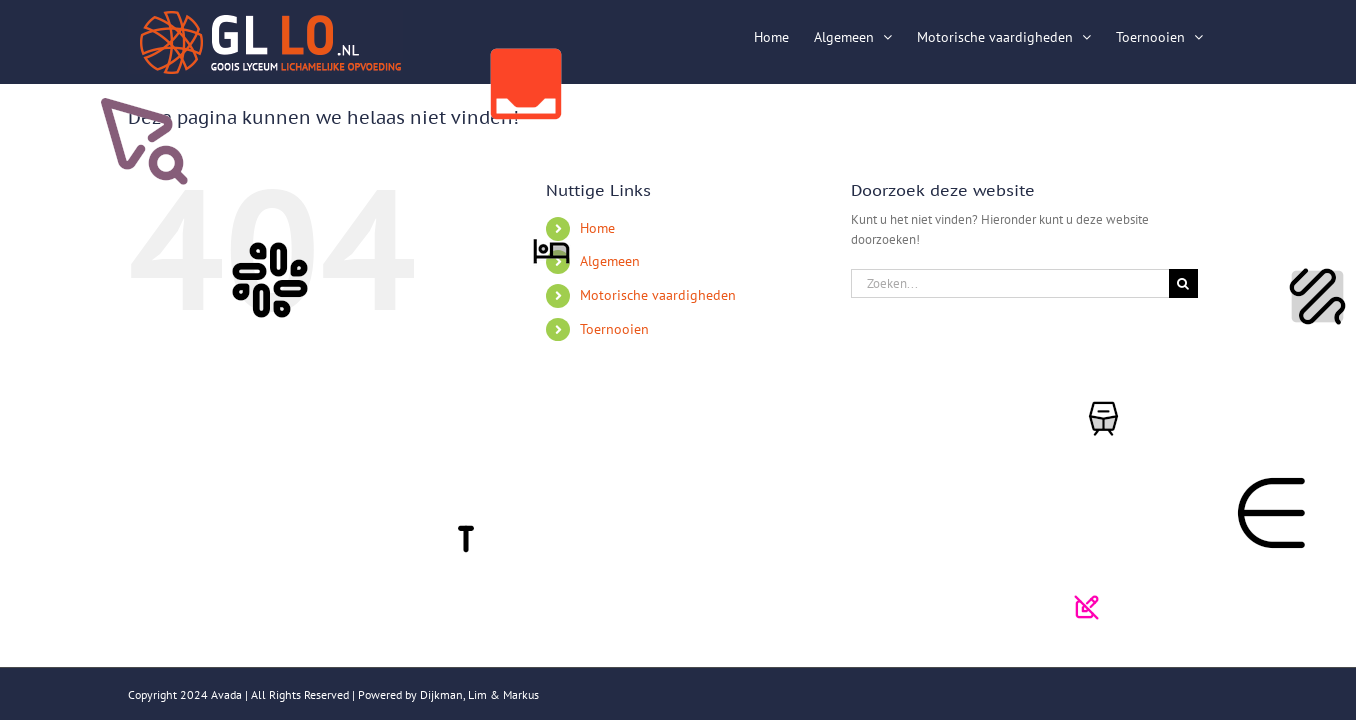  Describe the element at coordinates (1103, 417) in the screenshot. I see `view regional train schedules` at that location.